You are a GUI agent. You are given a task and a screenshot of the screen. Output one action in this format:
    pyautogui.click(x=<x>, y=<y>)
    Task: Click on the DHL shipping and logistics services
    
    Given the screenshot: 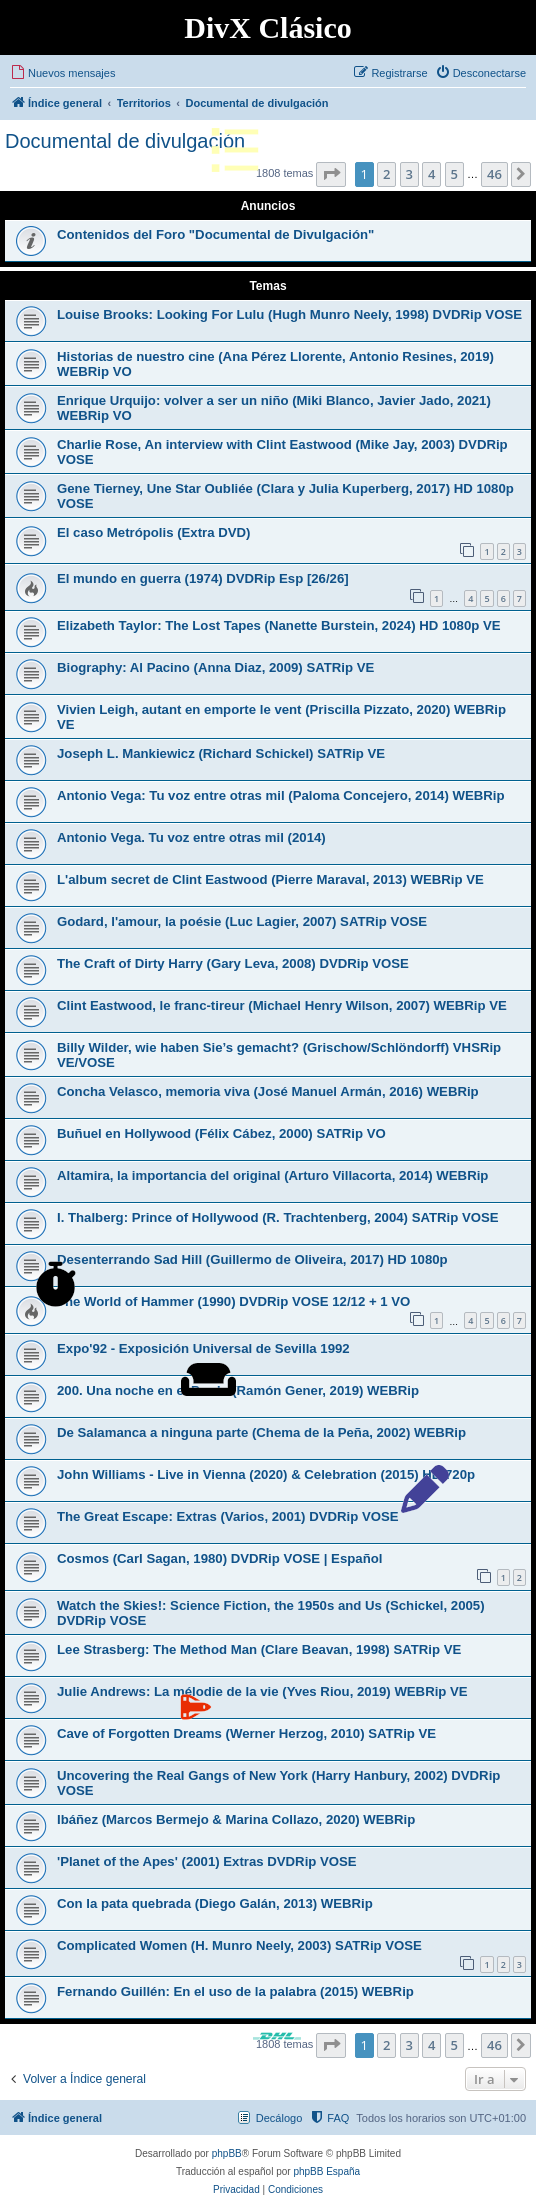 What is the action you would take?
    pyautogui.click(x=277, y=2036)
    